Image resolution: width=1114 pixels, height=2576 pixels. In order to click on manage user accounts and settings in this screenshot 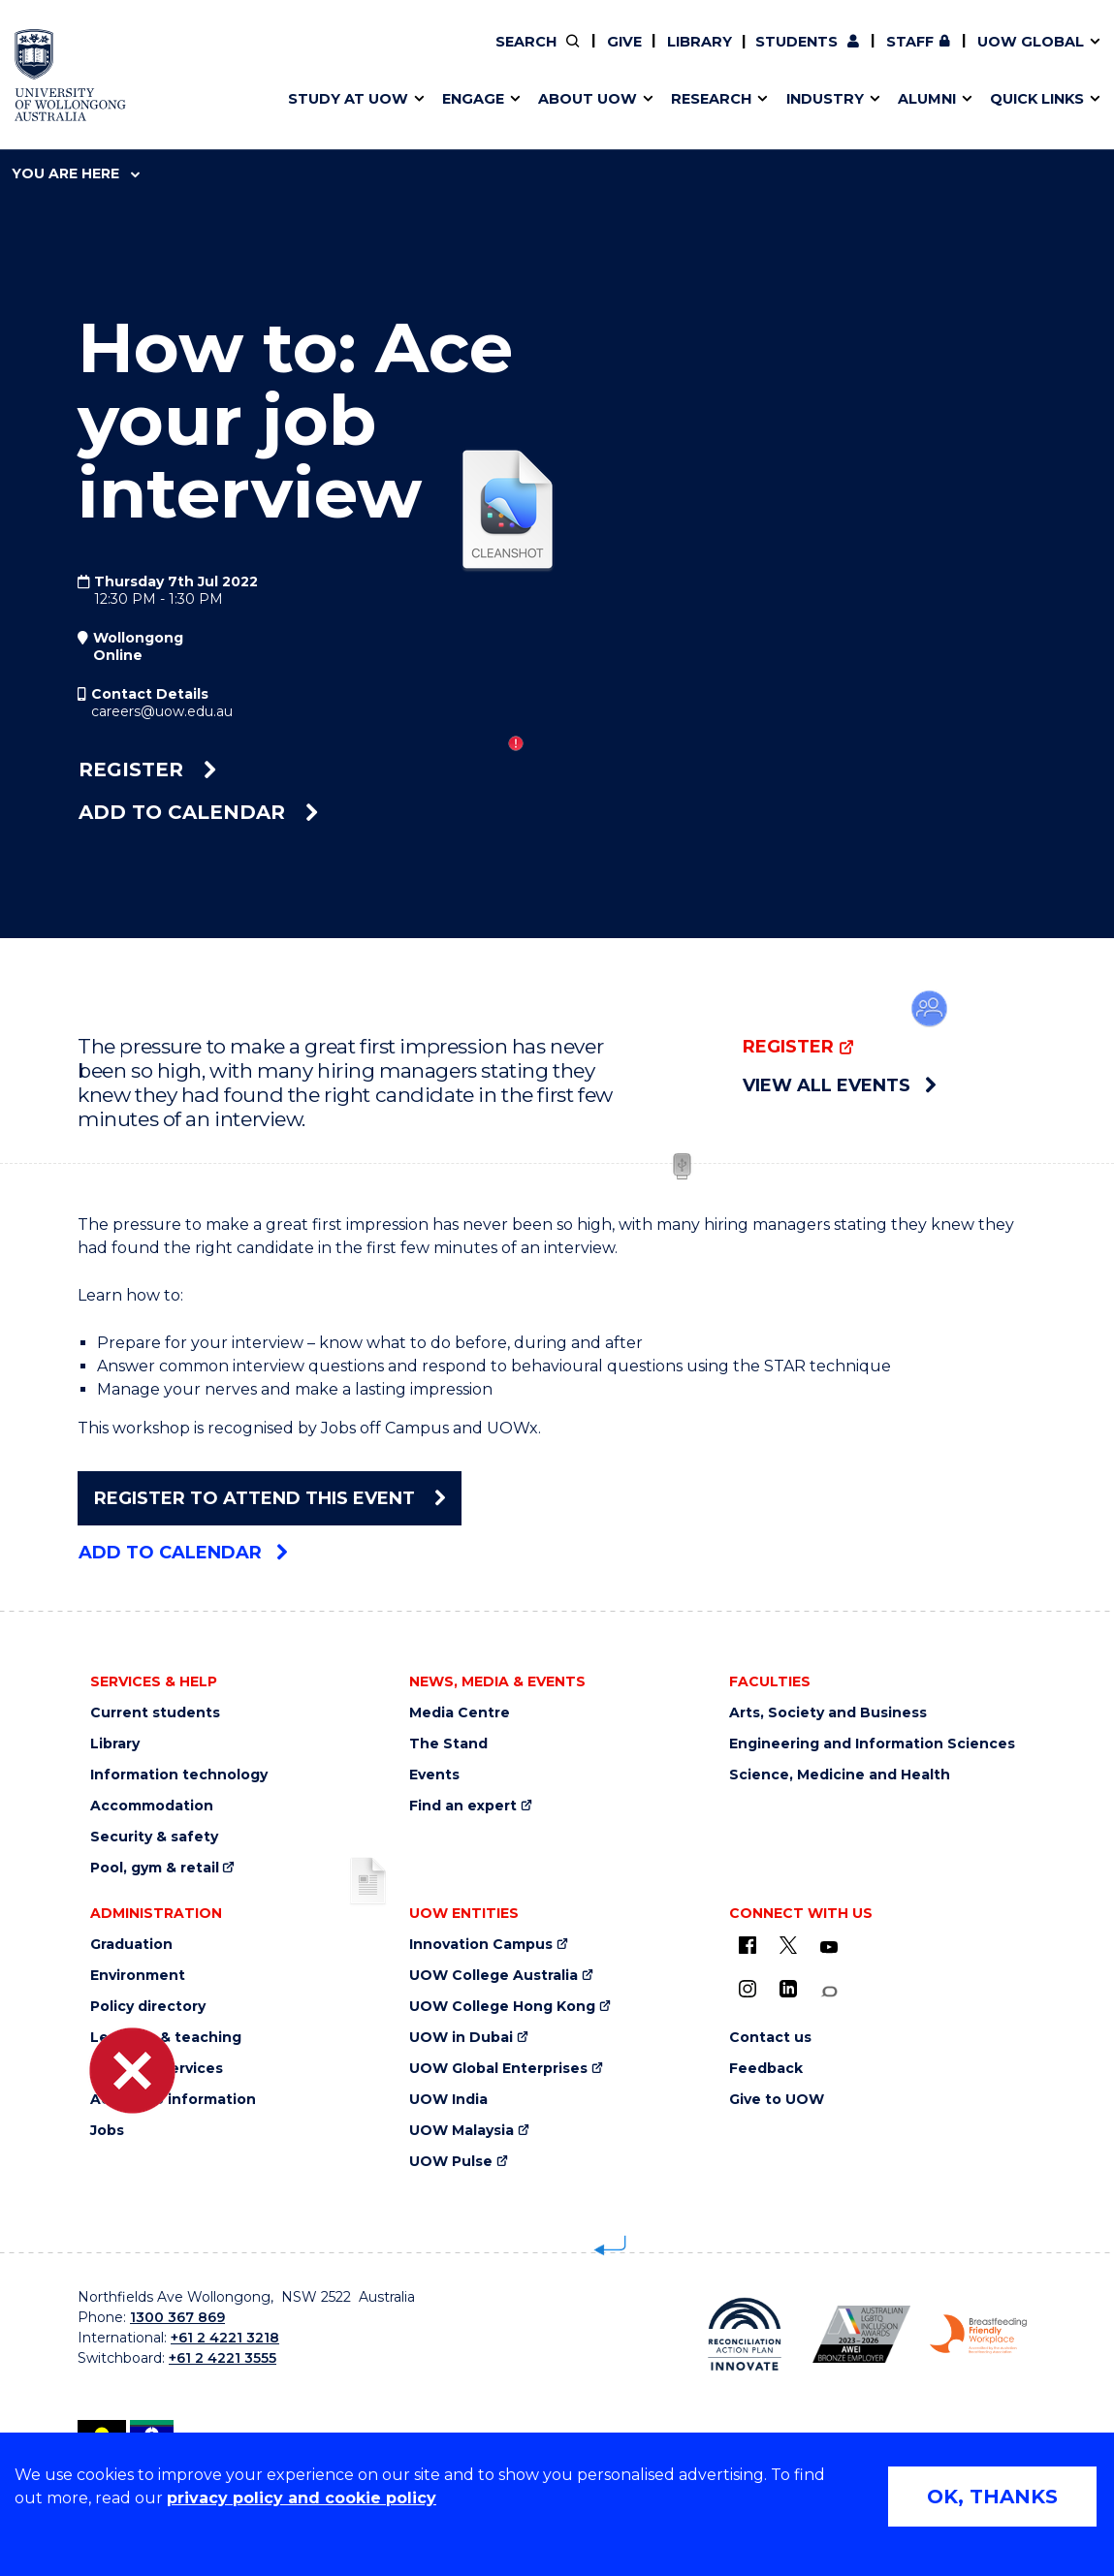, I will do `click(929, 1008)`.